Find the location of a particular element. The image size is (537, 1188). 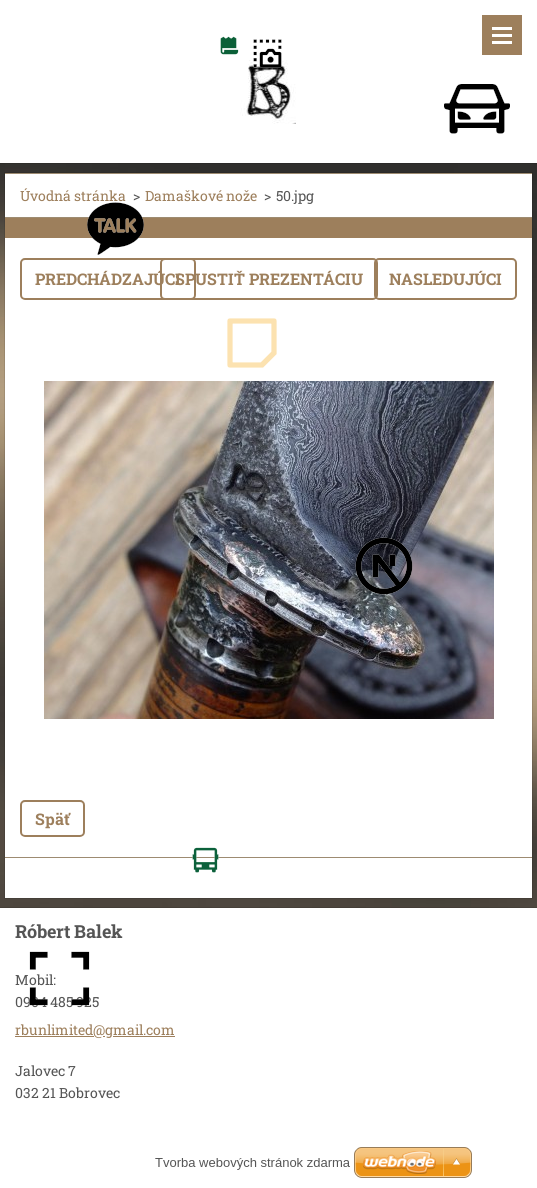

open KakaoTalk messaging app is located at coordinates (115, 227).